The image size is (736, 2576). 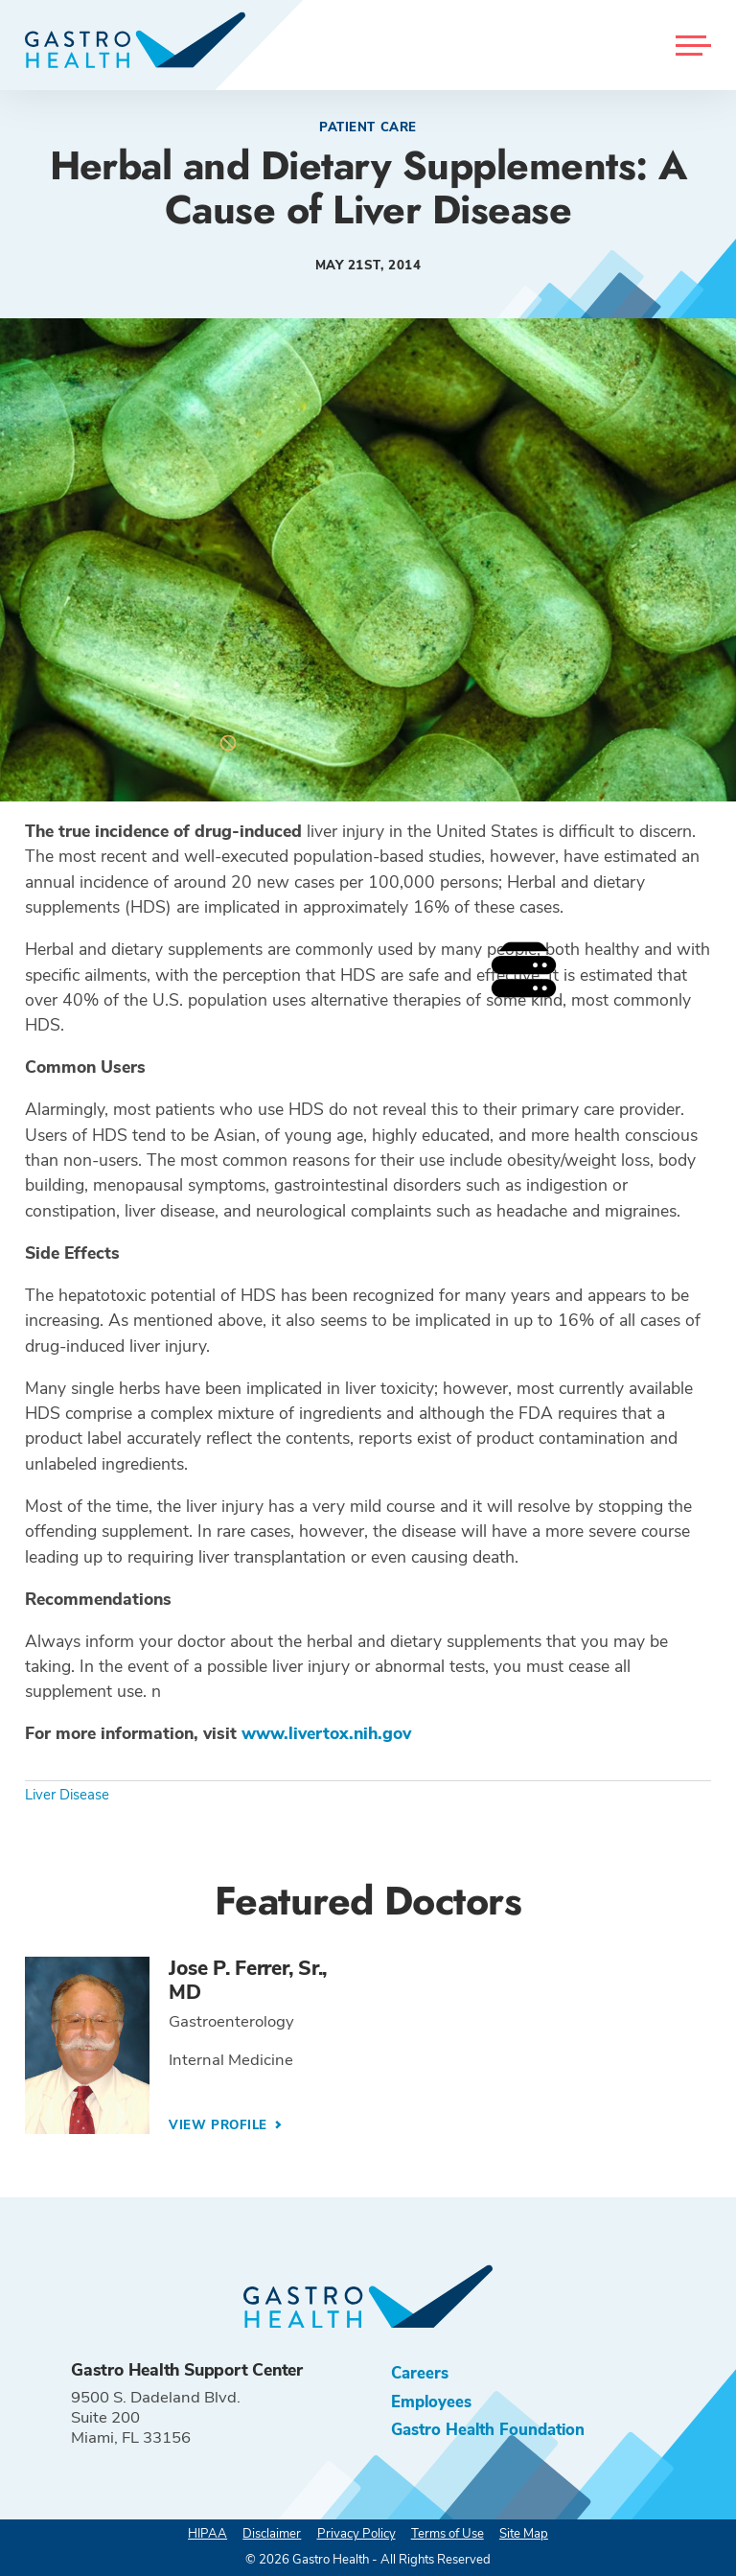 What do you see at coordinates (523, 969) in the screenshot?
I see `view server infrastructure` at bounding box center [523, 969].